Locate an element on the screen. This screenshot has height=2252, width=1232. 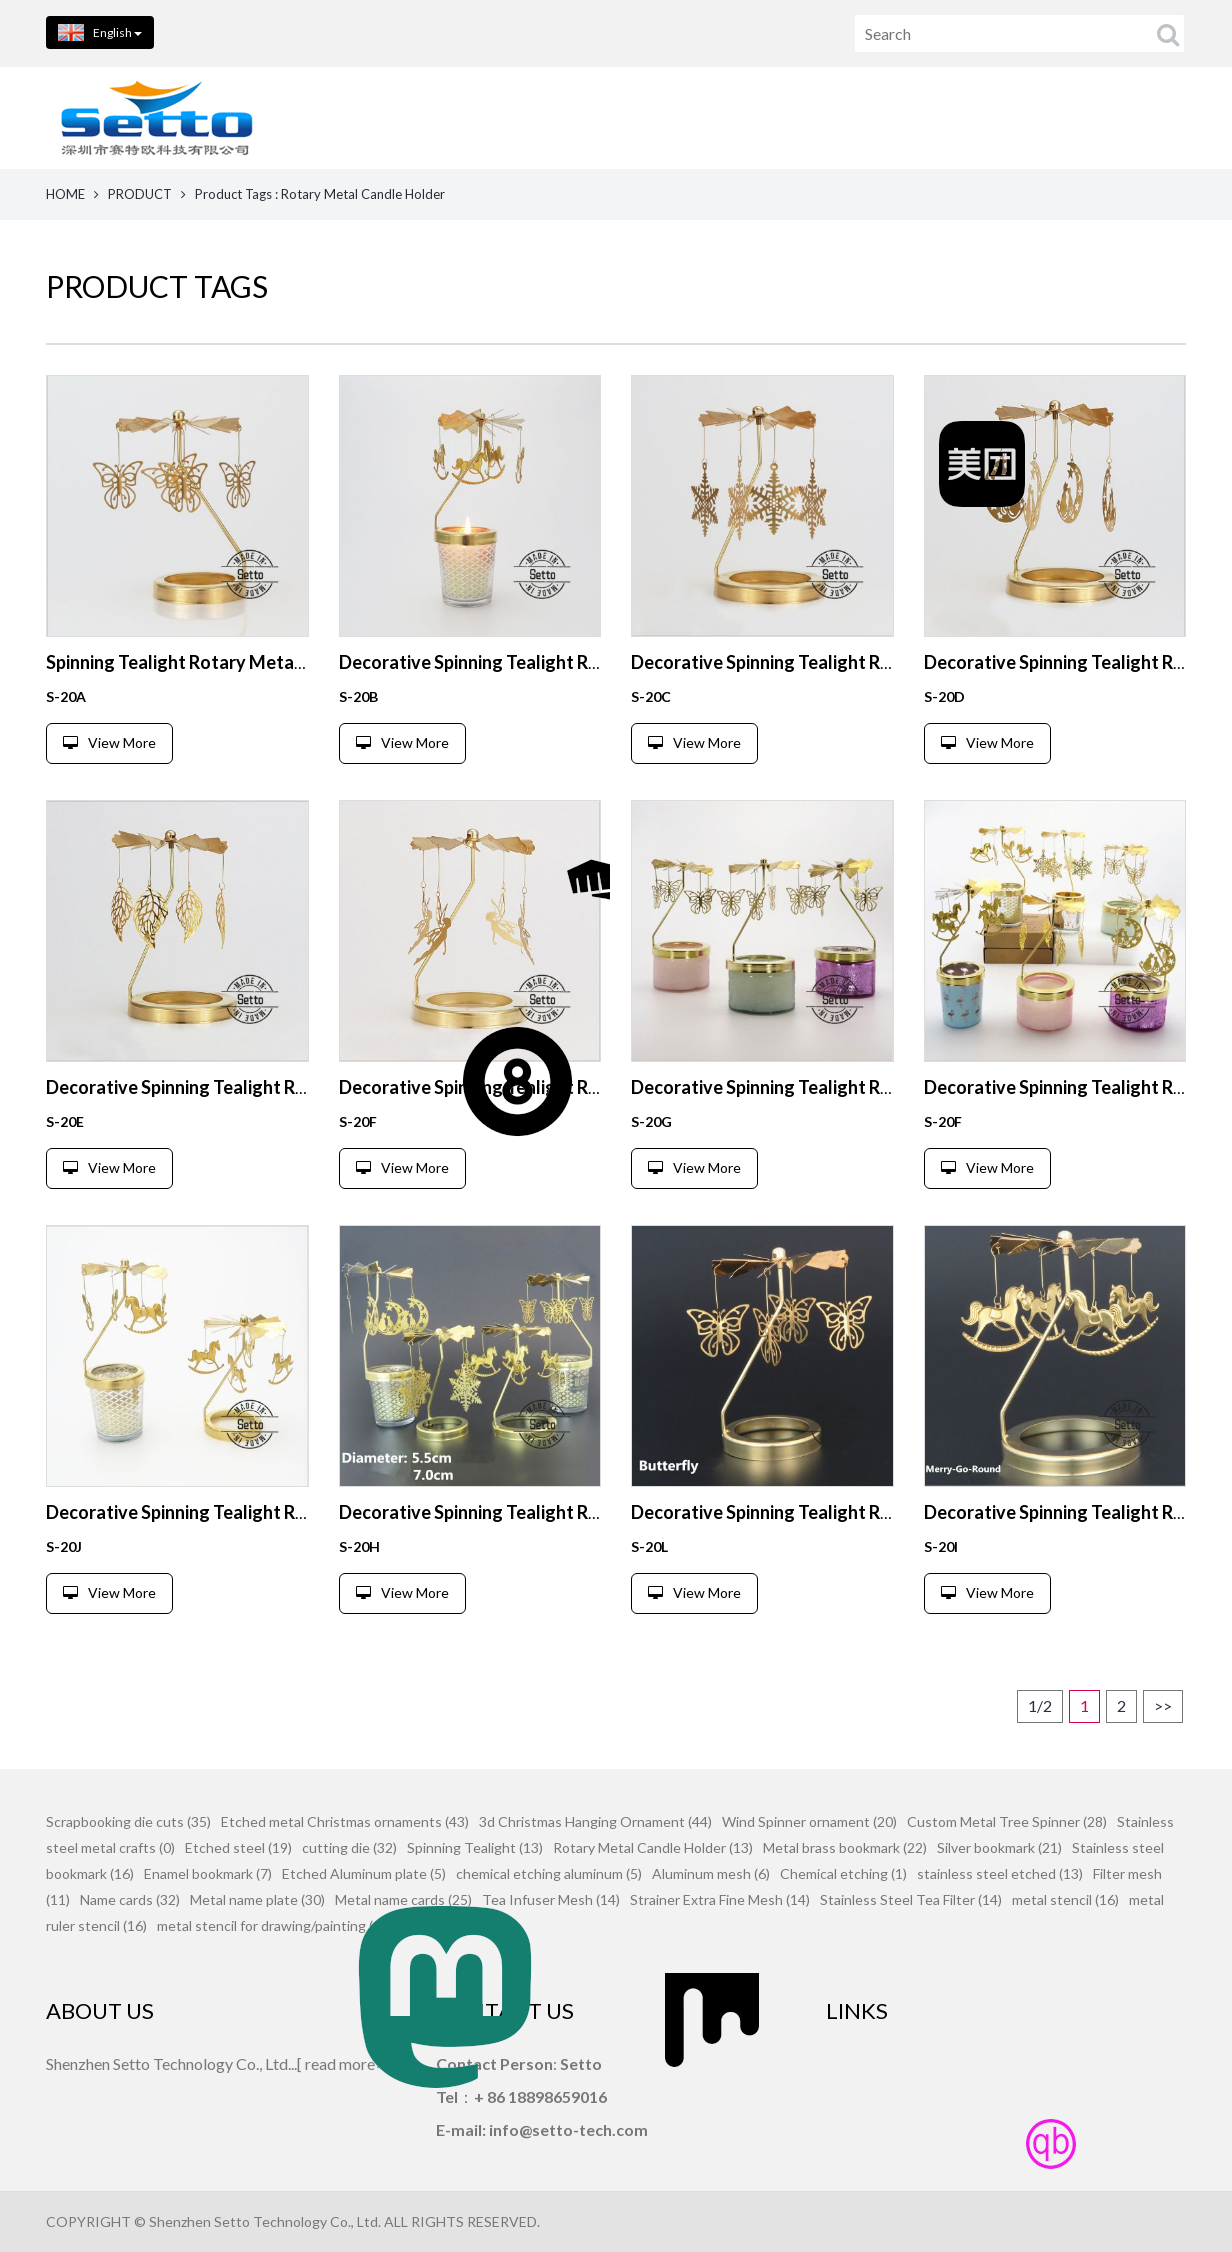
open the Mastodon app is located at coordinates (445, 1997).